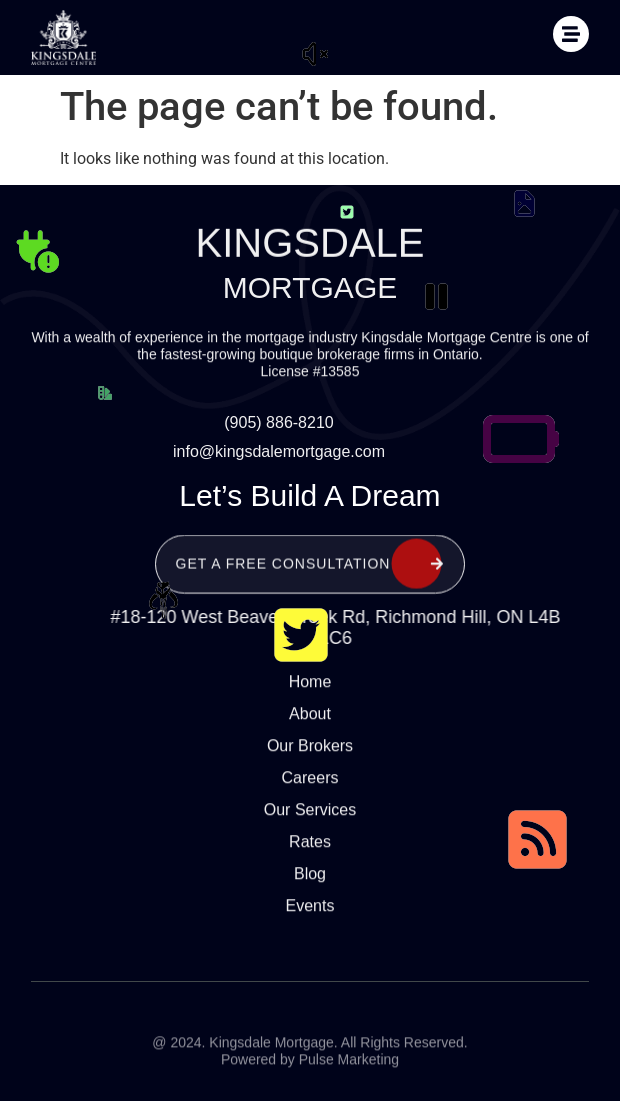 Image resolution: width=620 pixels, height=1101 pixels. What do you see at coordinates (436, 296) in the screenshot?
I see `pause media playback` at bounding box center [436, 296].